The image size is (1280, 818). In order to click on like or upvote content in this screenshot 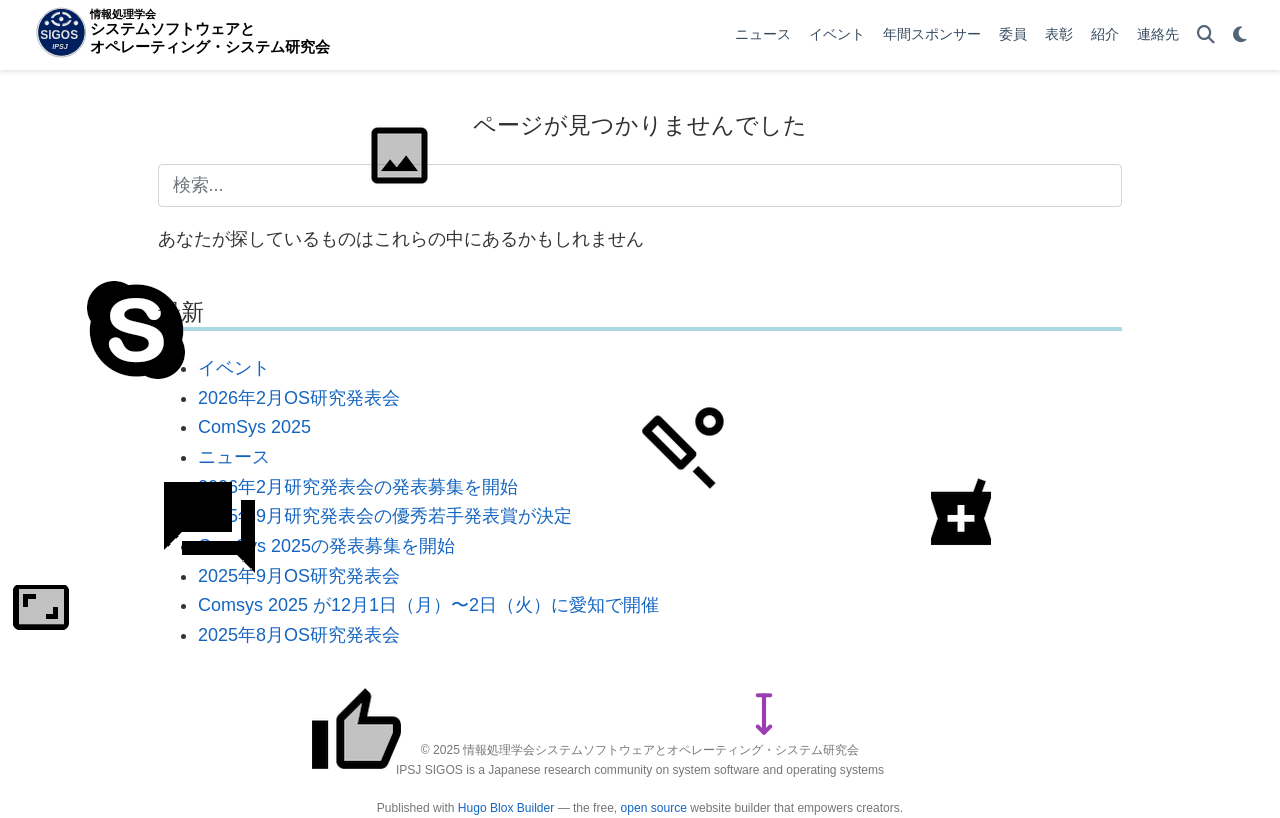, I will do `click(356, 732)`.